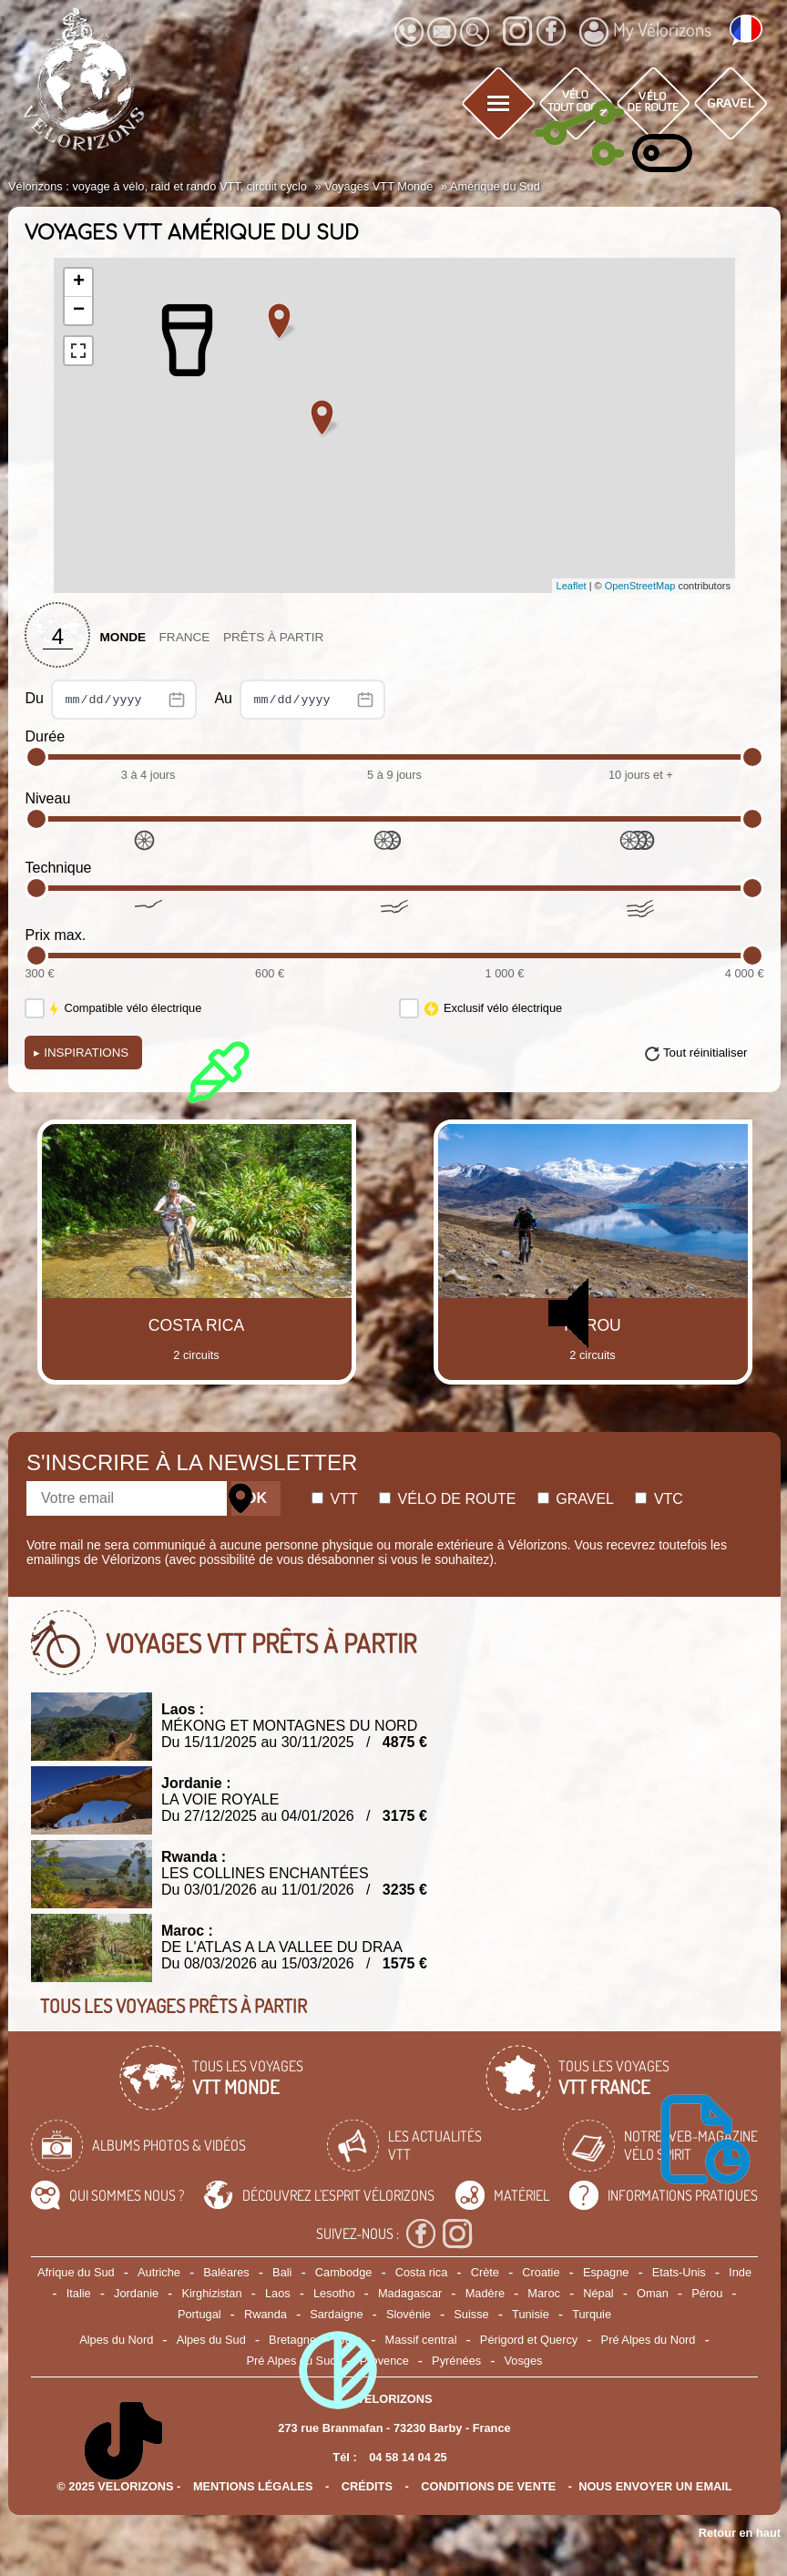  I want to click on adjust display contrast settings, so click(338, 2370).